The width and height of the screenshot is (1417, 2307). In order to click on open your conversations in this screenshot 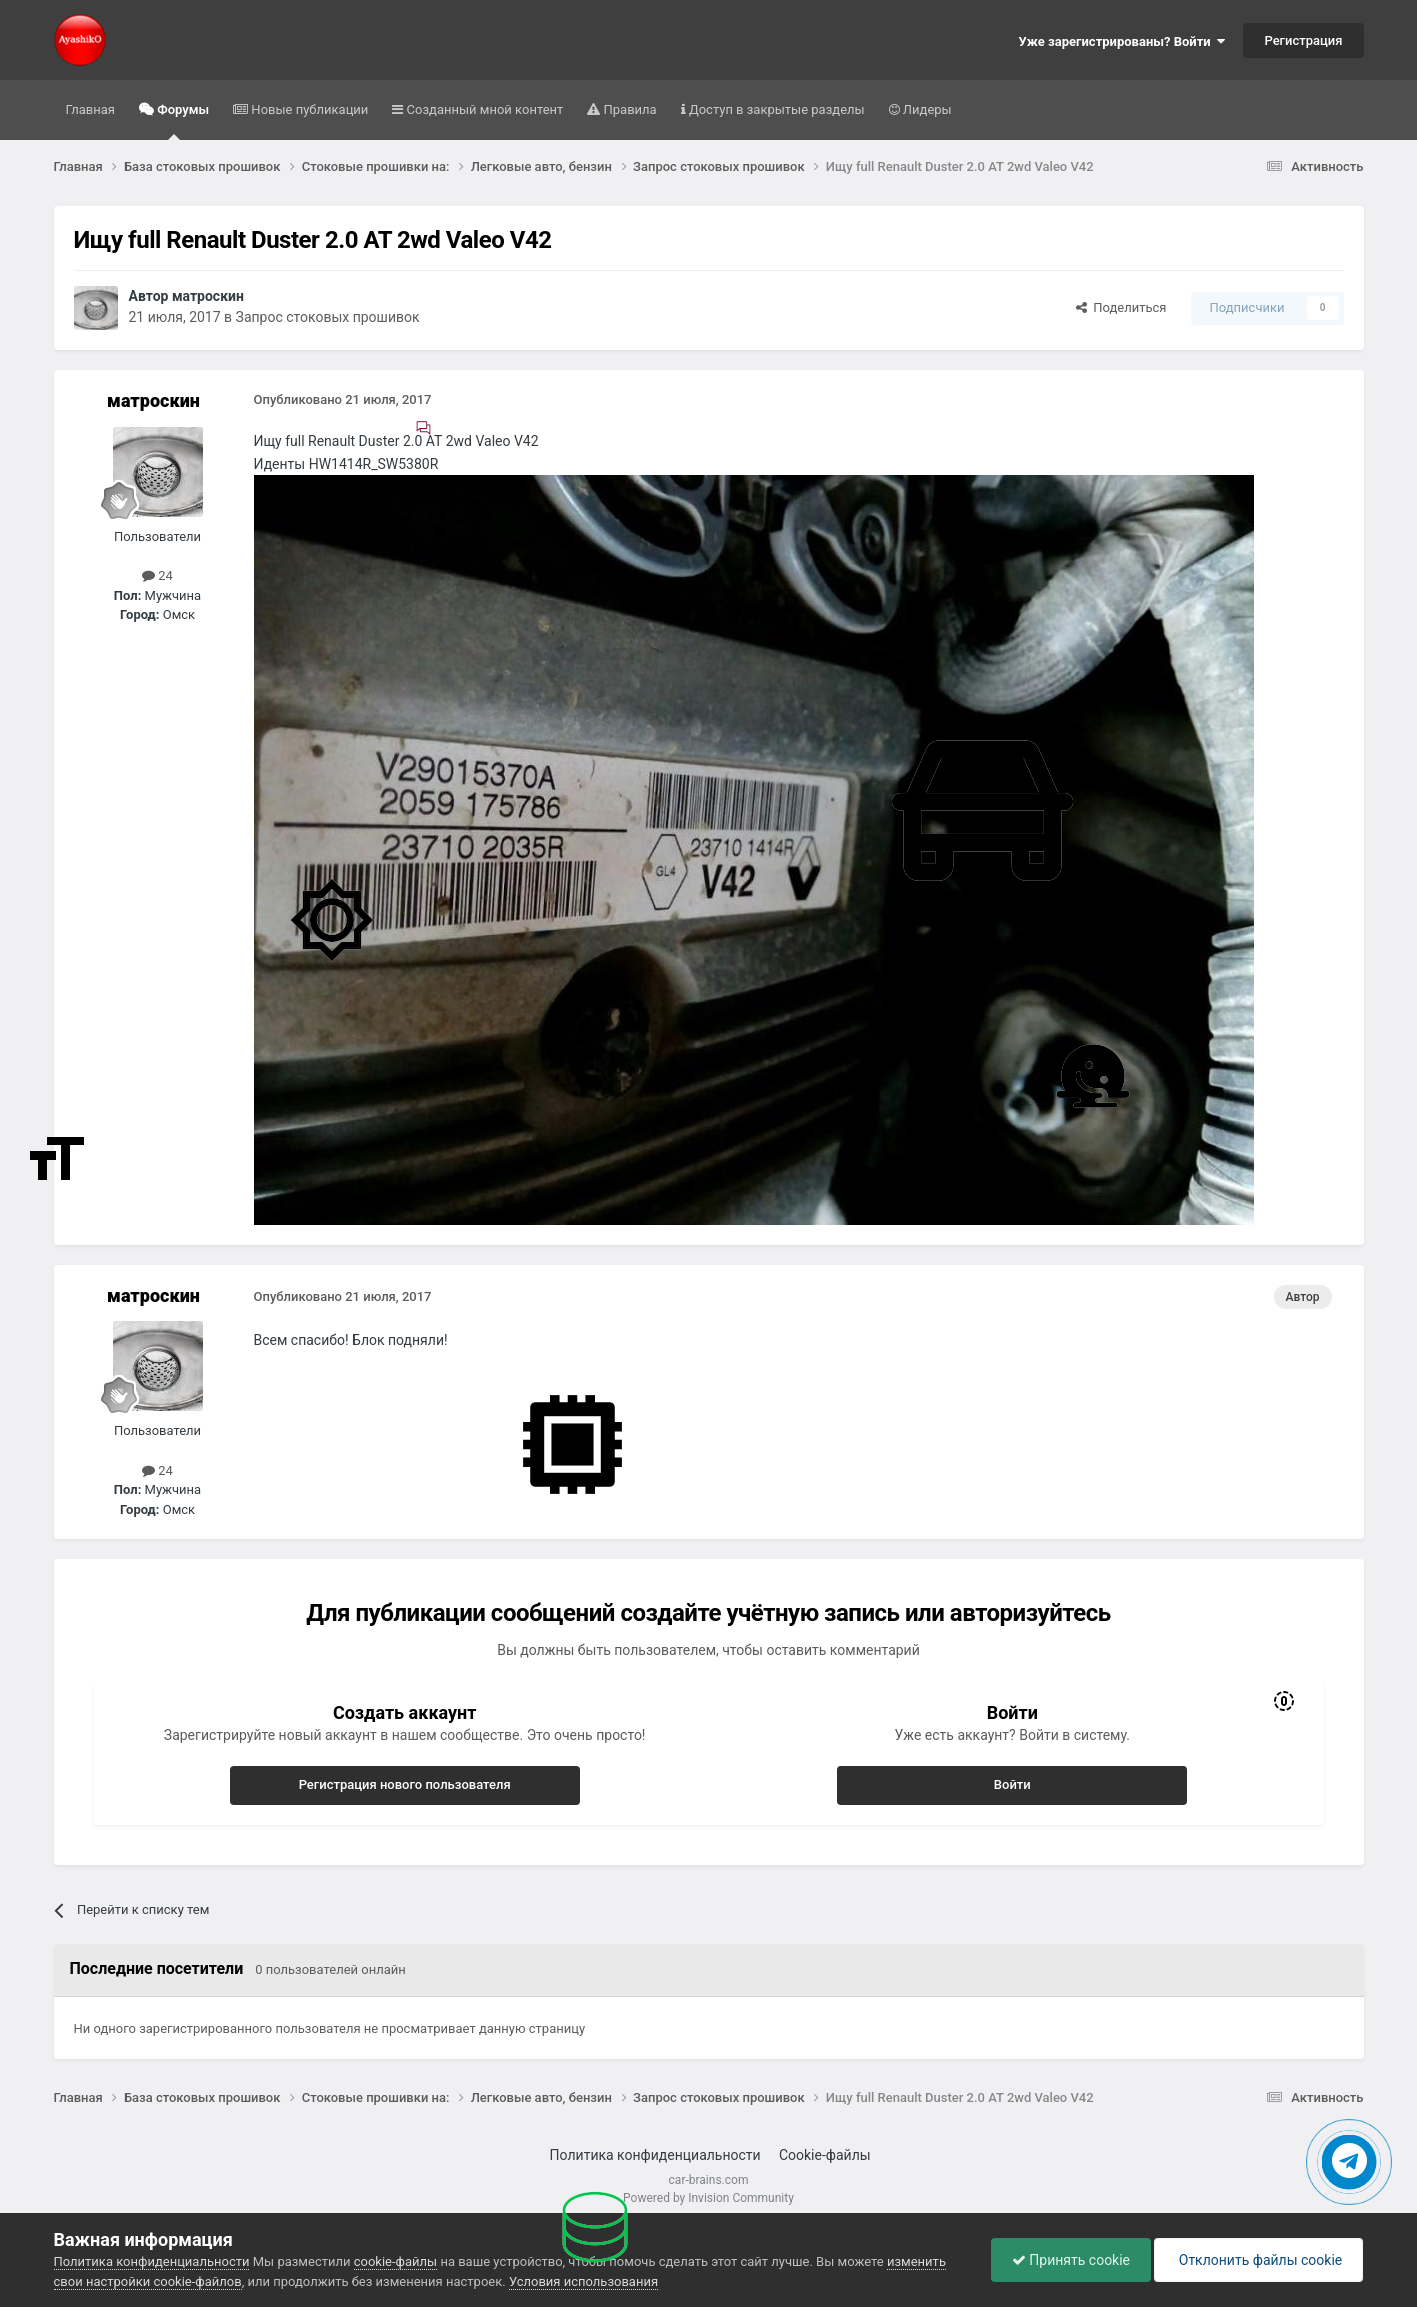, I will do `click(423, 427)`.